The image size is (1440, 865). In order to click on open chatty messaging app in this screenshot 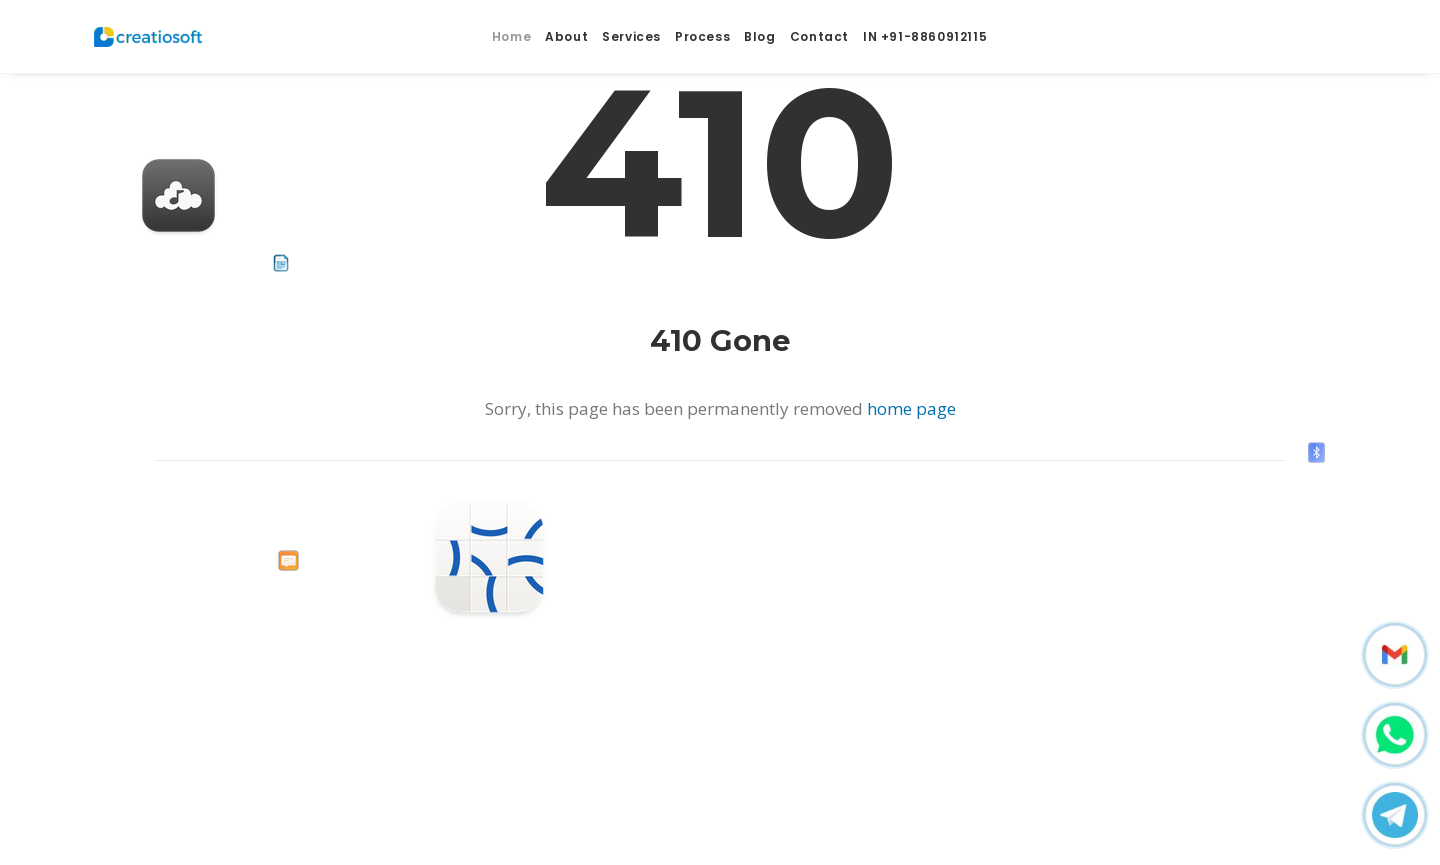, I will do `click(288, 560)`.